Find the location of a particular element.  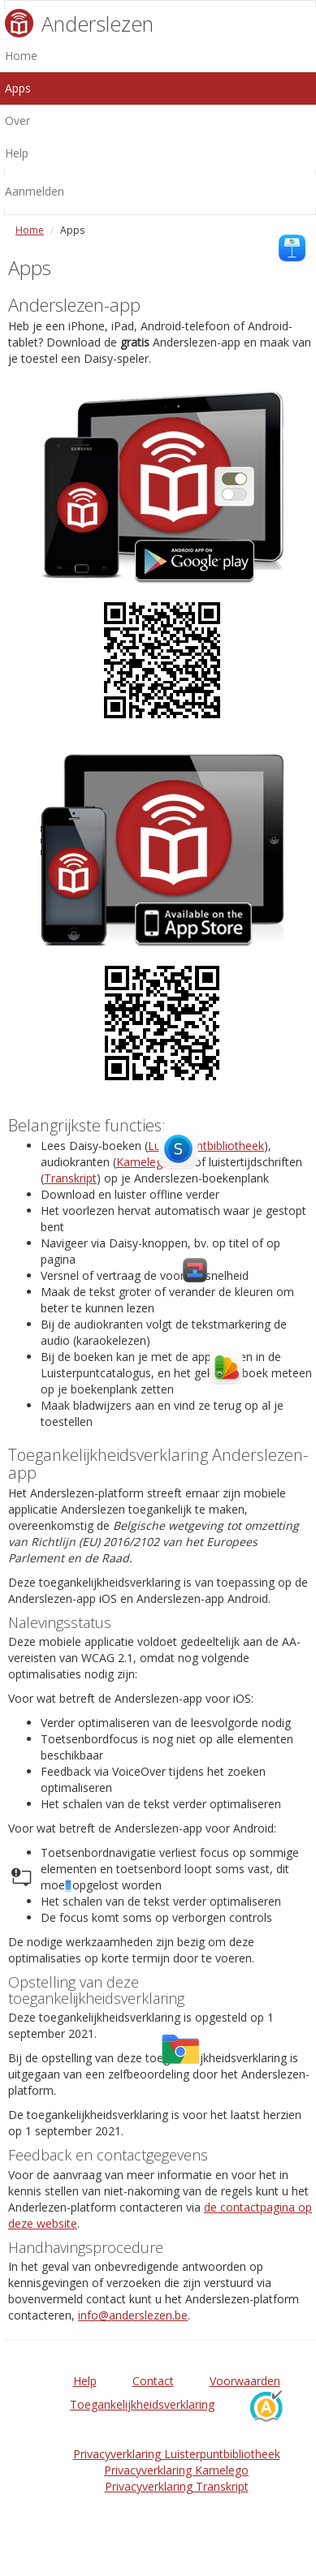

launch quadrapassel tetris-style puzzle game is located at coordinates (195, 1270).